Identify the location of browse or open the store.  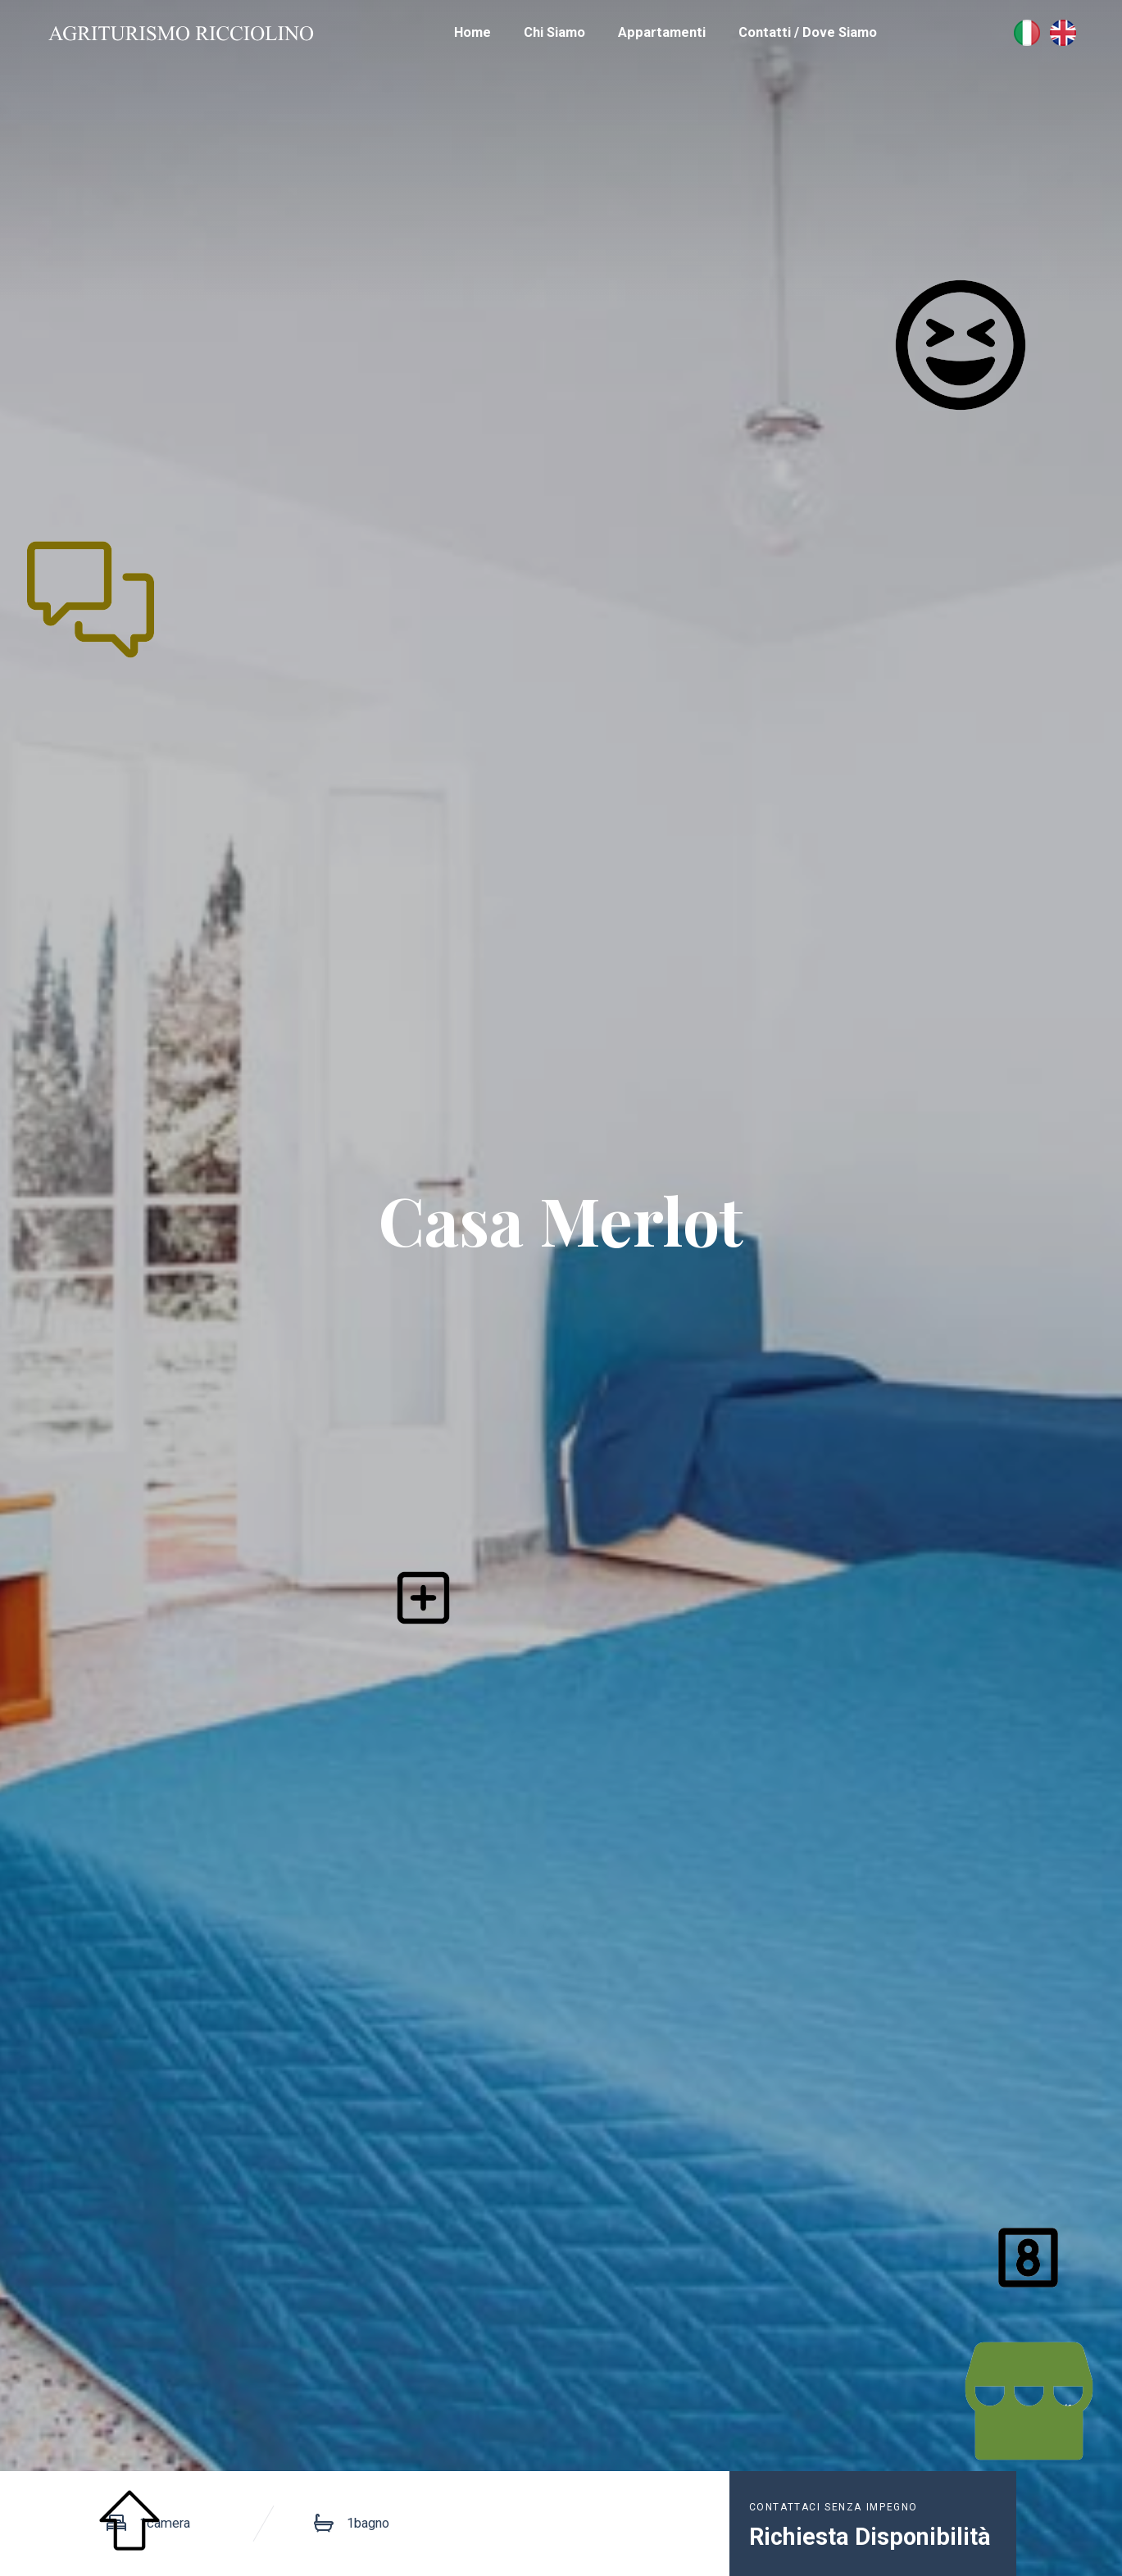
(1029, 2401).